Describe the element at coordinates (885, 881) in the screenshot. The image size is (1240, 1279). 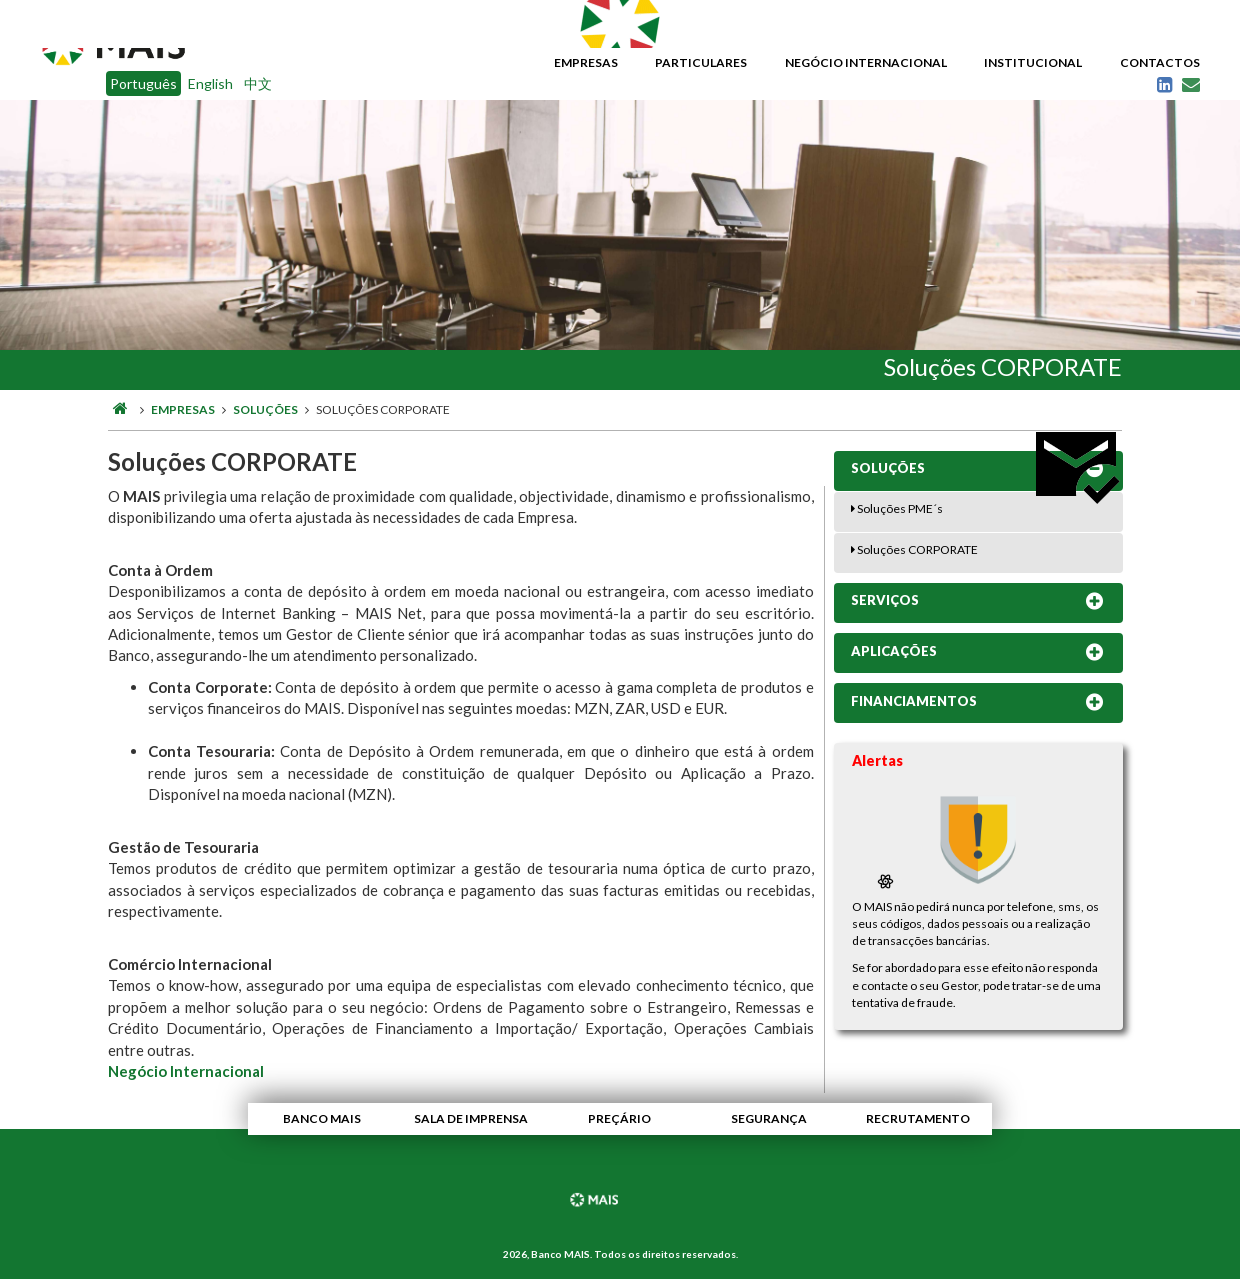
I see `react native framework logo` at that location.